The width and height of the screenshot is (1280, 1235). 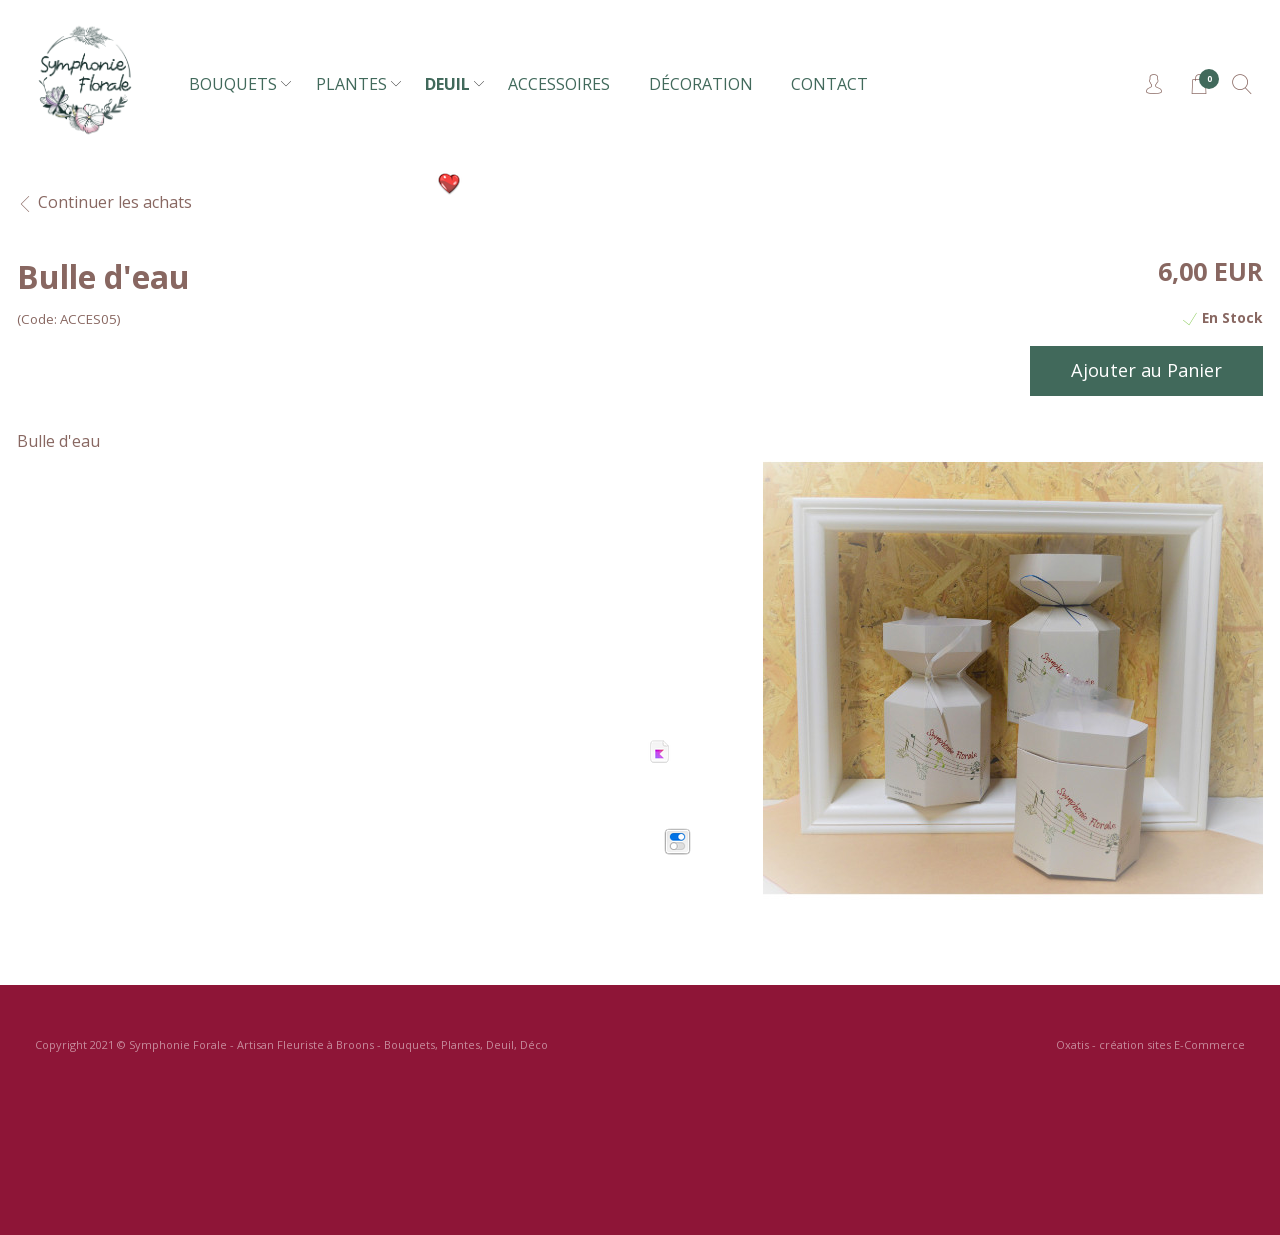 What do you see at coordinates (450, 184) in the screenshot?
I see `access your favorite items` at bounding box center [450, 184].